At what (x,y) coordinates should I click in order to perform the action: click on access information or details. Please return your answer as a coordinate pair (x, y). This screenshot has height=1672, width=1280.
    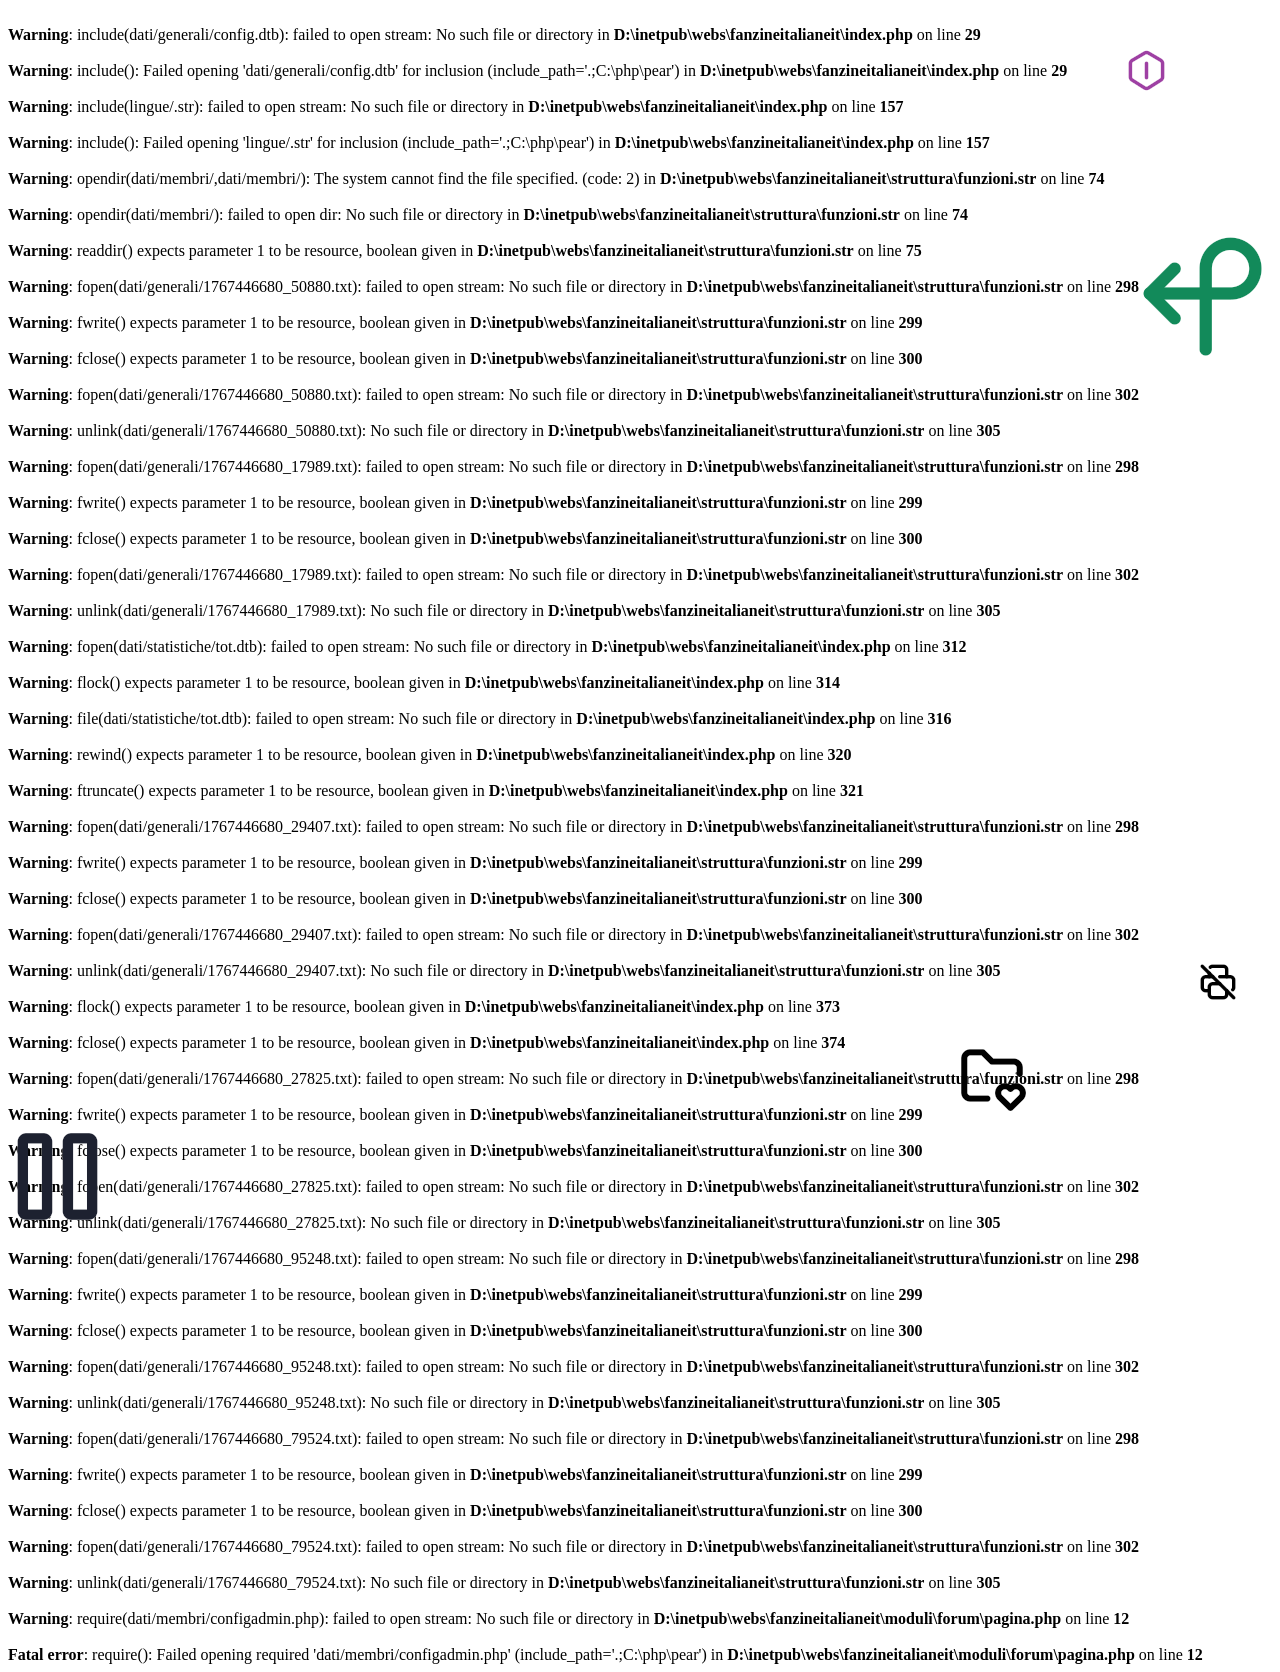
    Looking at the image, I should click on (1146, 70).